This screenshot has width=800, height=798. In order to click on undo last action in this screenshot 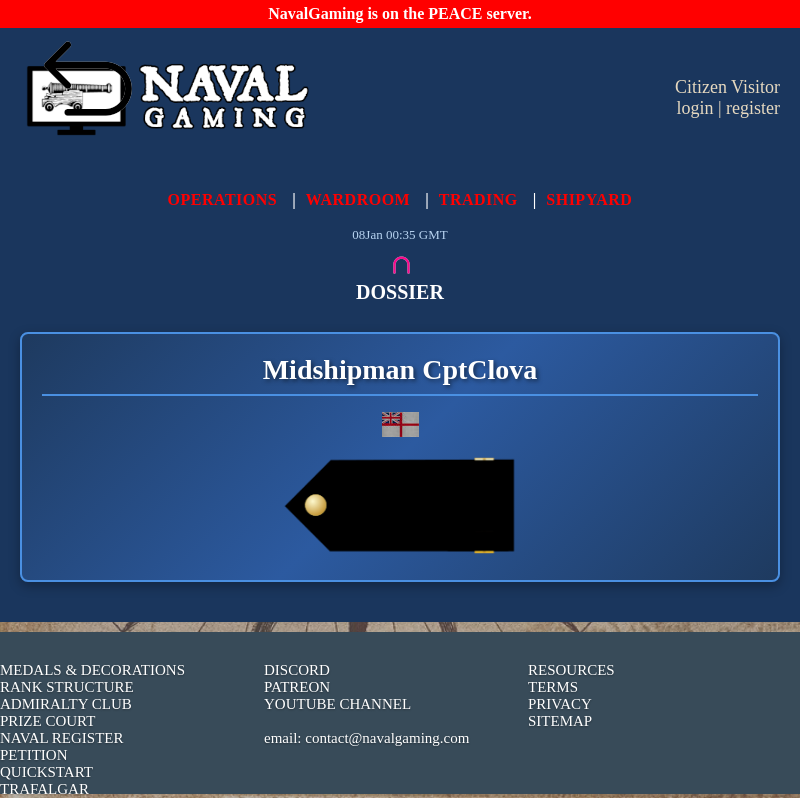, I will do `click(88, 82)`.